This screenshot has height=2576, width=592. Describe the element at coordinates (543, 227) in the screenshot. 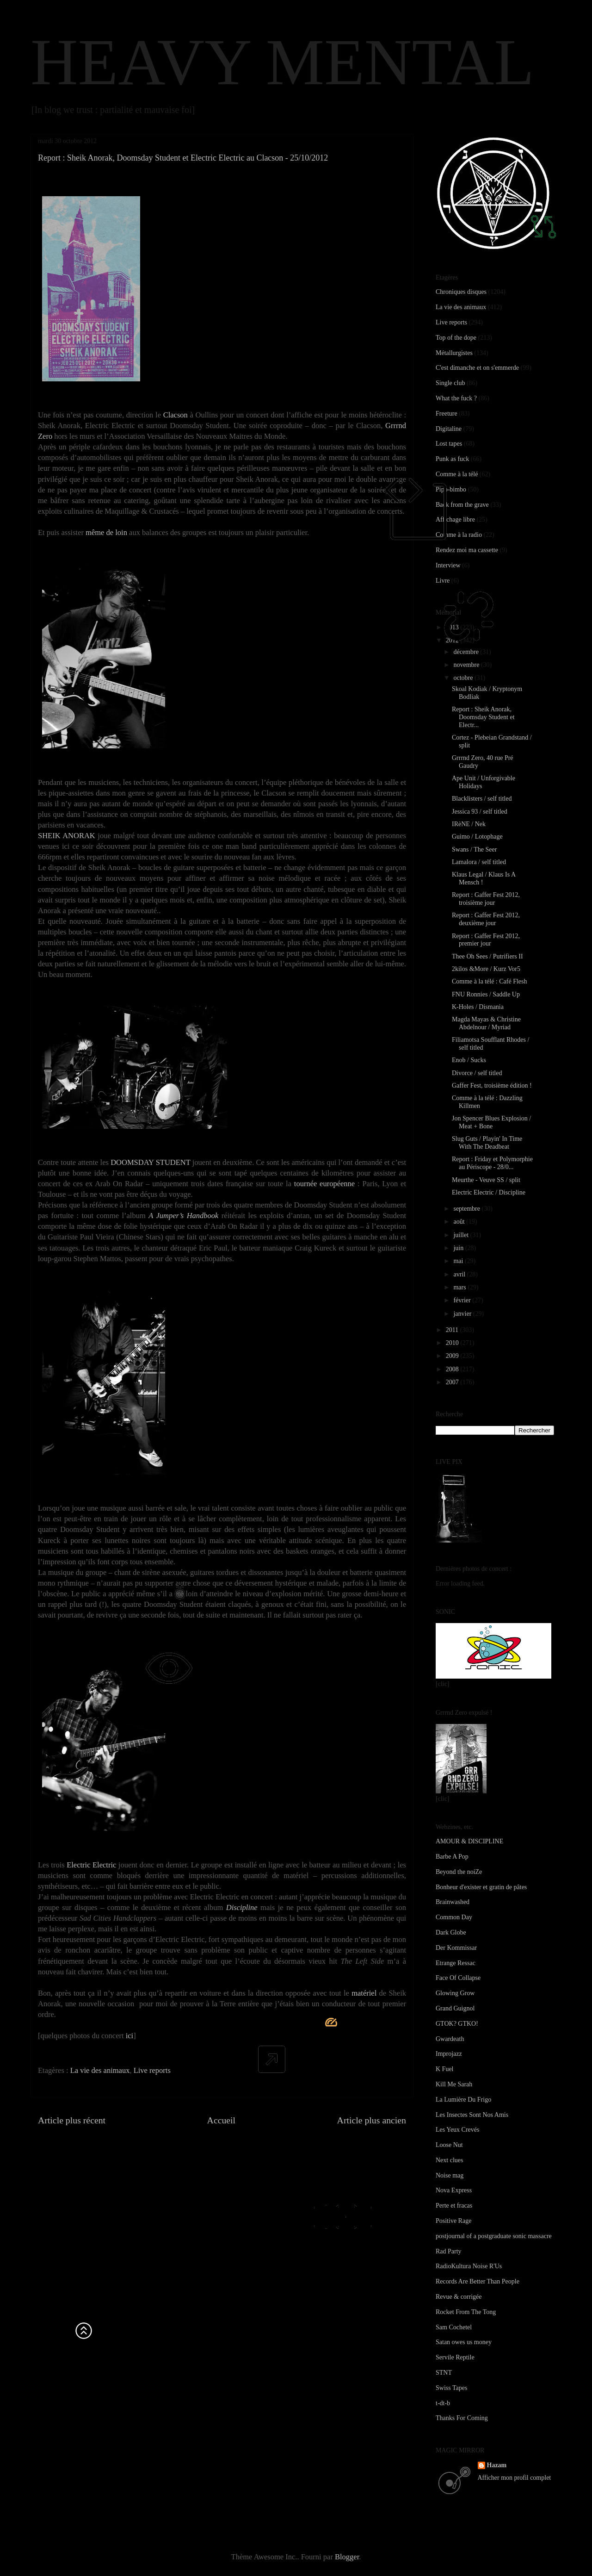

I see `view code differences between versions` at that location.